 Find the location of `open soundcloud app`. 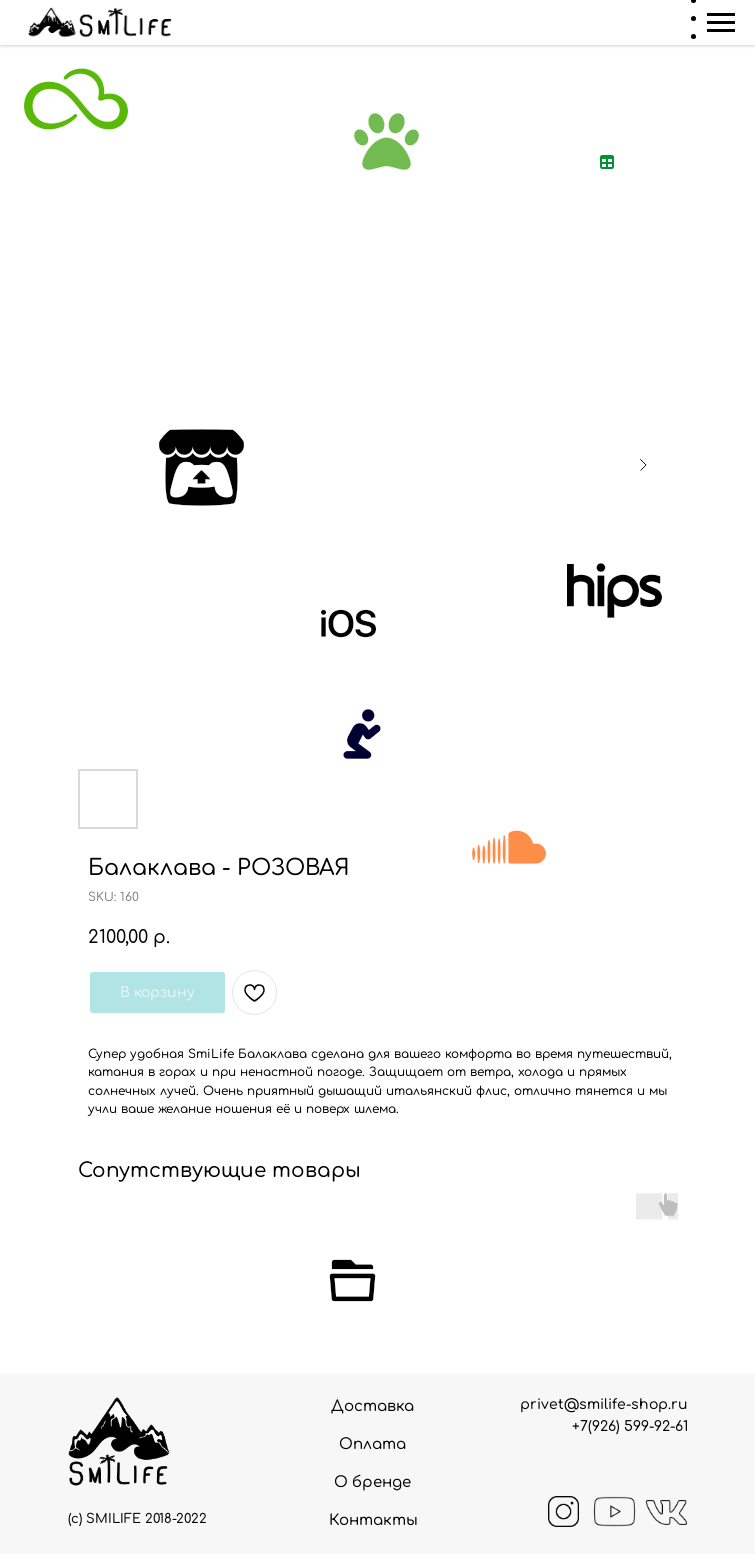

open soundcloud app is located at coordinates (509, 849).